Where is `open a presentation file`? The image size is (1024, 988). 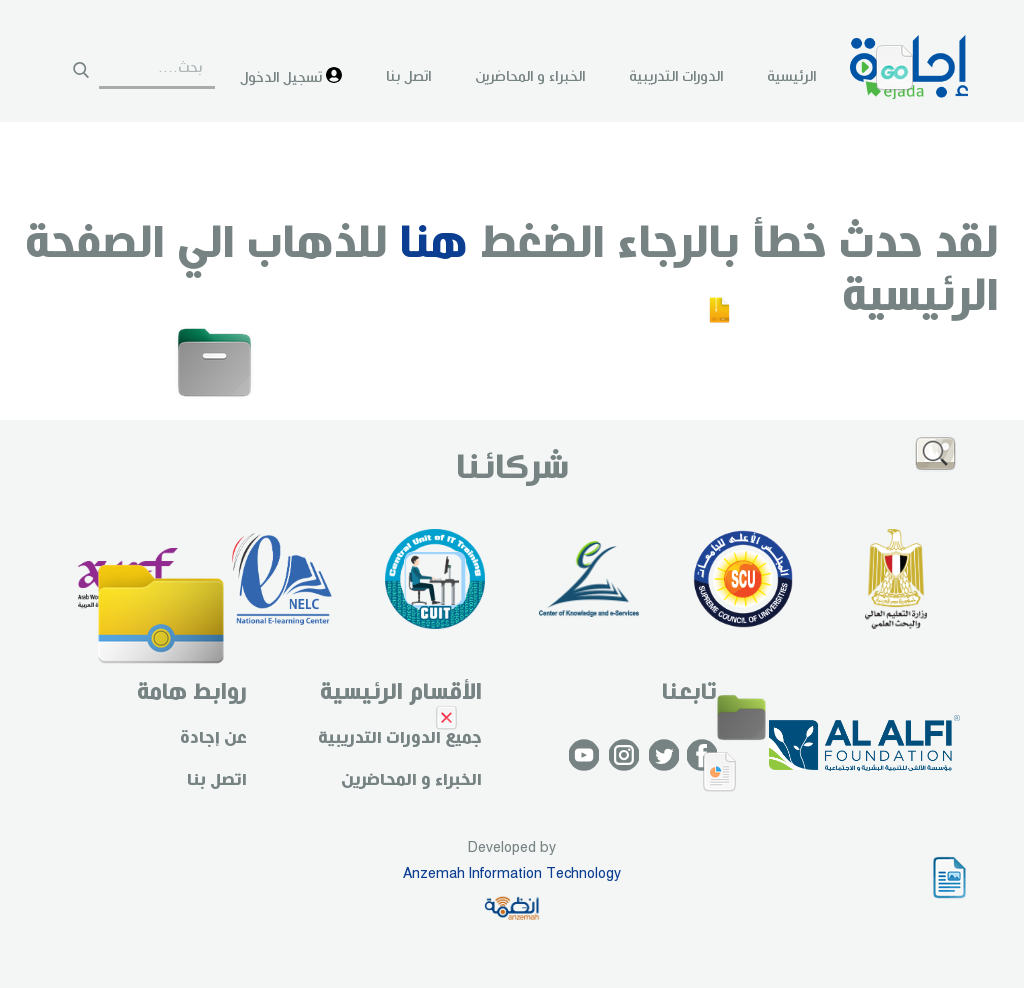 open a presentation file is located at coordinates (719, 771).